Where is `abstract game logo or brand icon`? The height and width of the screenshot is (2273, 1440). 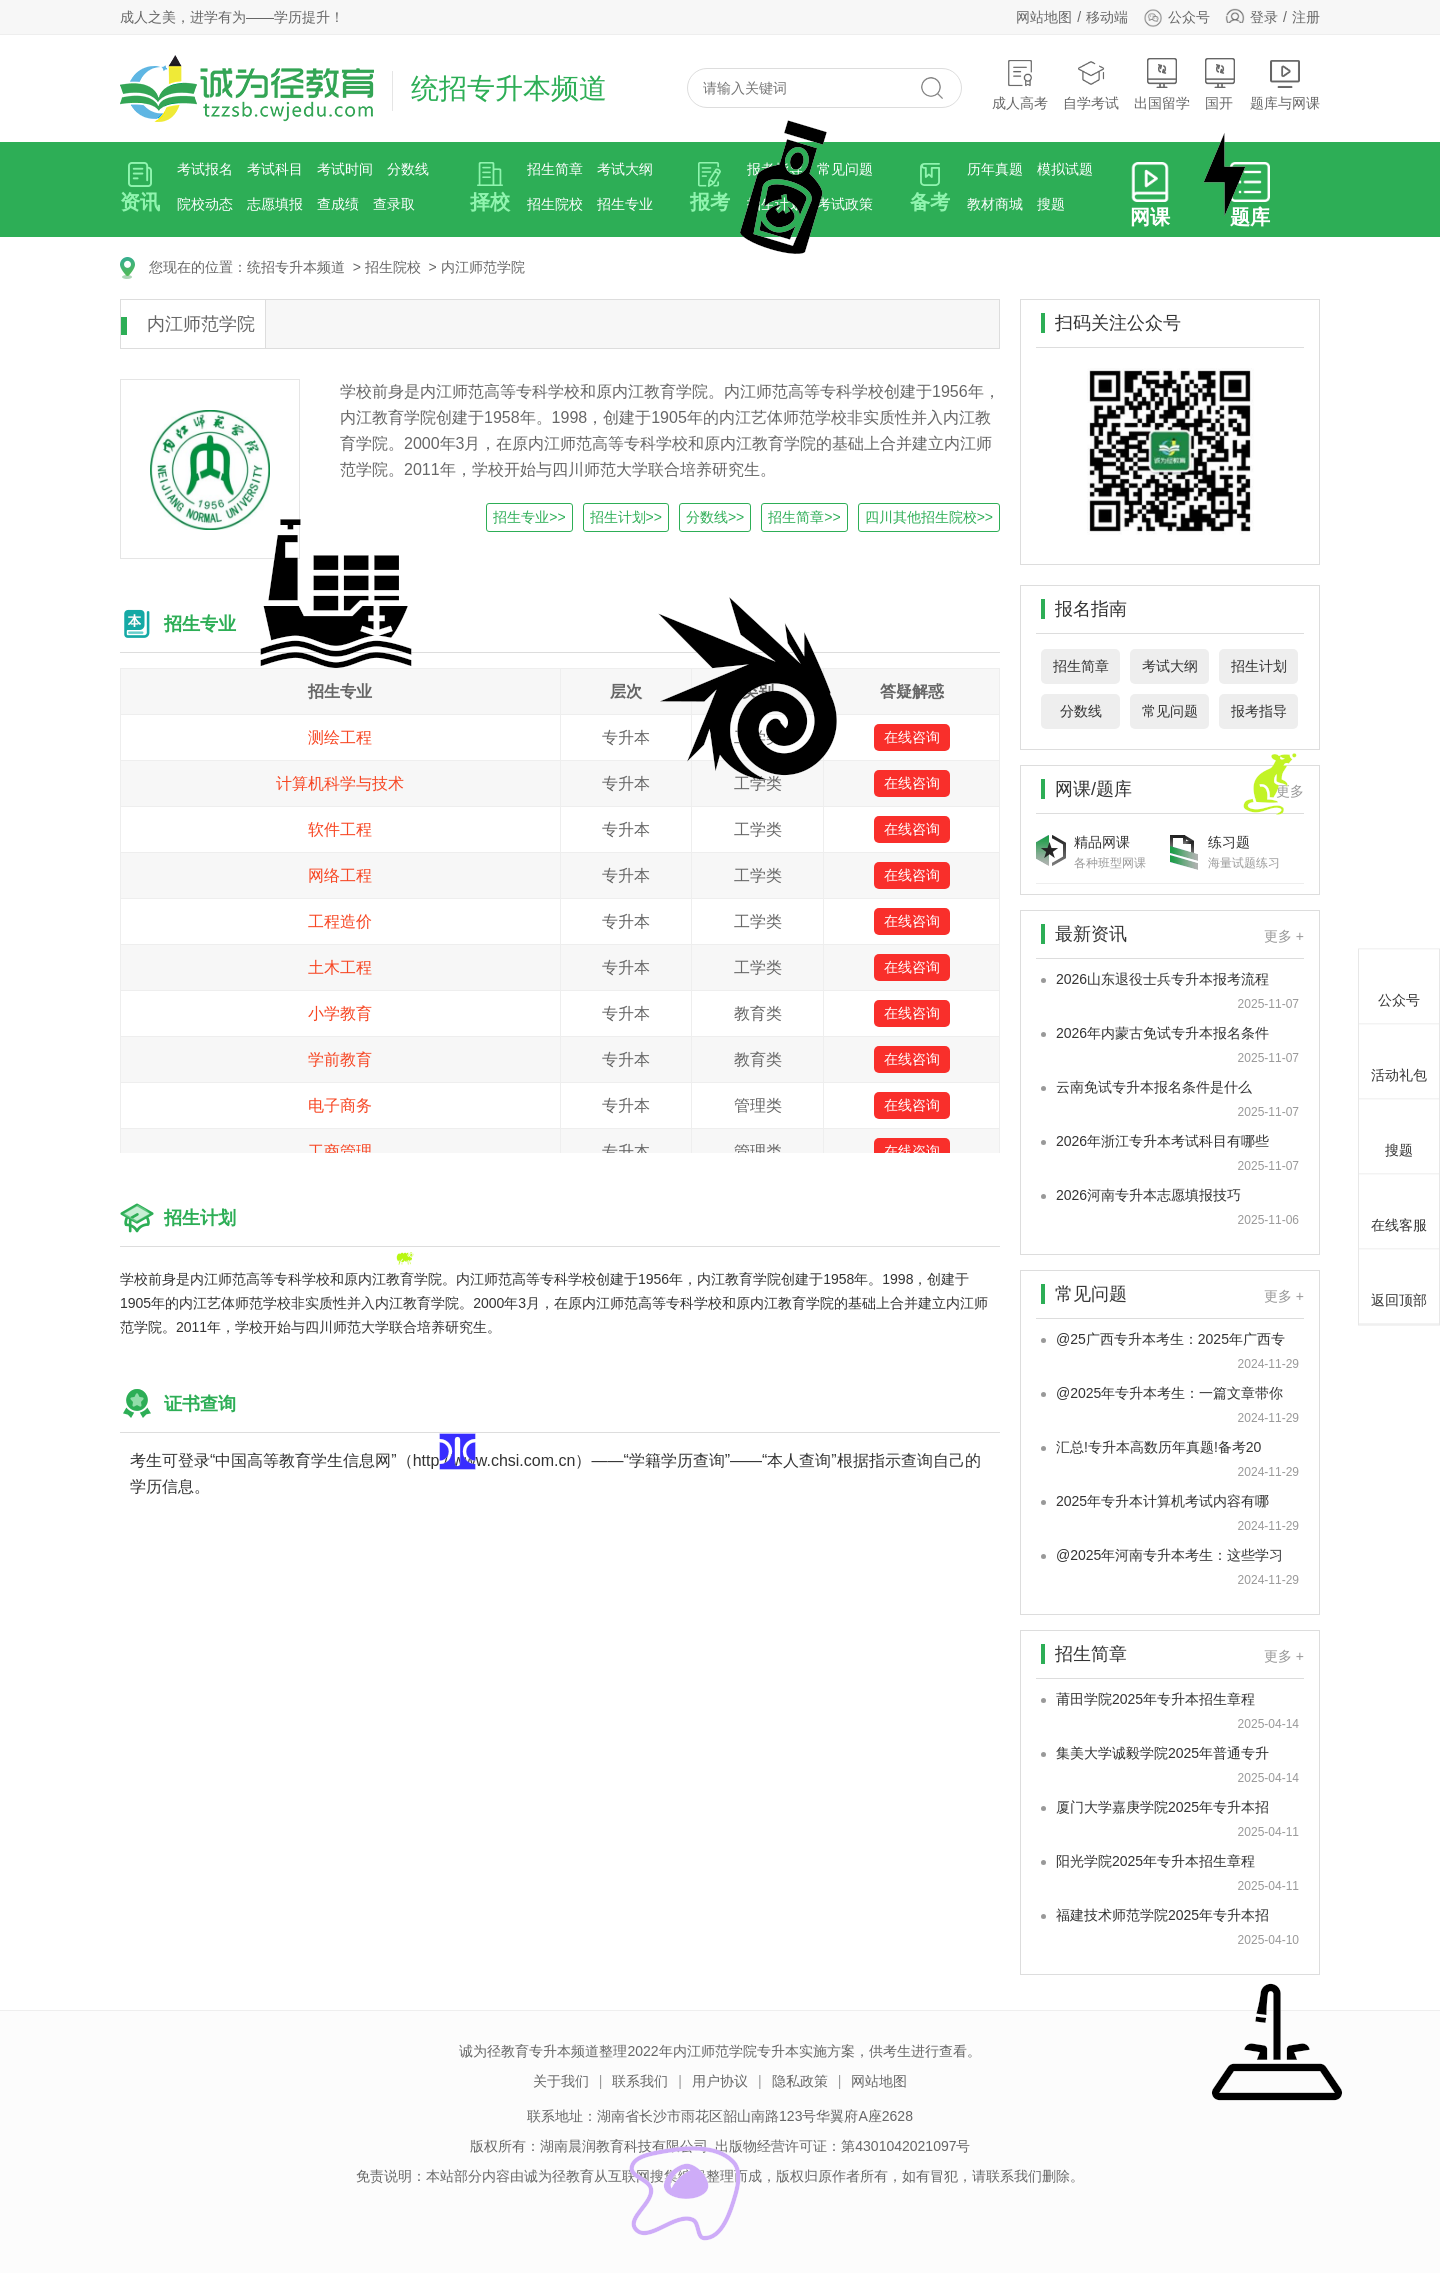
abstract game logo or brand icon is located at coordinates (457, 1451).